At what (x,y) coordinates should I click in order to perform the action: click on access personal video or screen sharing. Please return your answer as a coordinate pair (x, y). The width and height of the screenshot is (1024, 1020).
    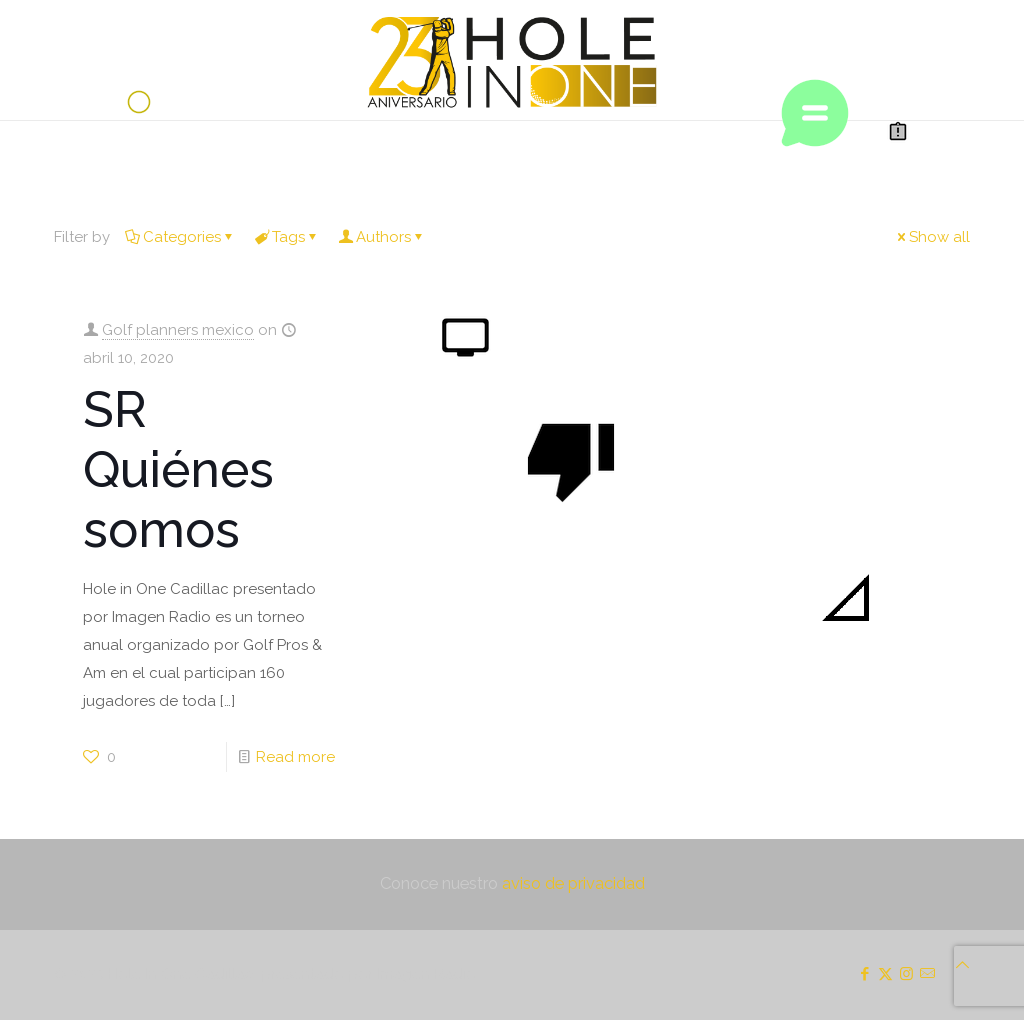
    Looking at the image, I should click on (465, 337).